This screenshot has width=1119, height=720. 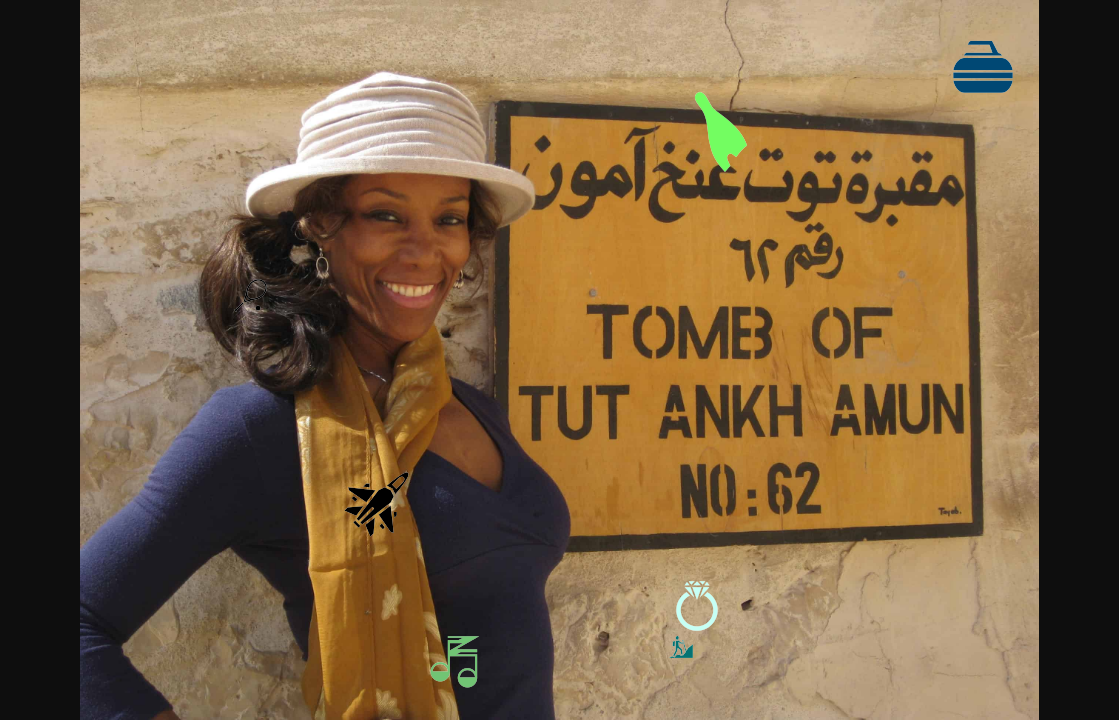 I want to click on access curling game or sports content, so click(x=983, y=63).